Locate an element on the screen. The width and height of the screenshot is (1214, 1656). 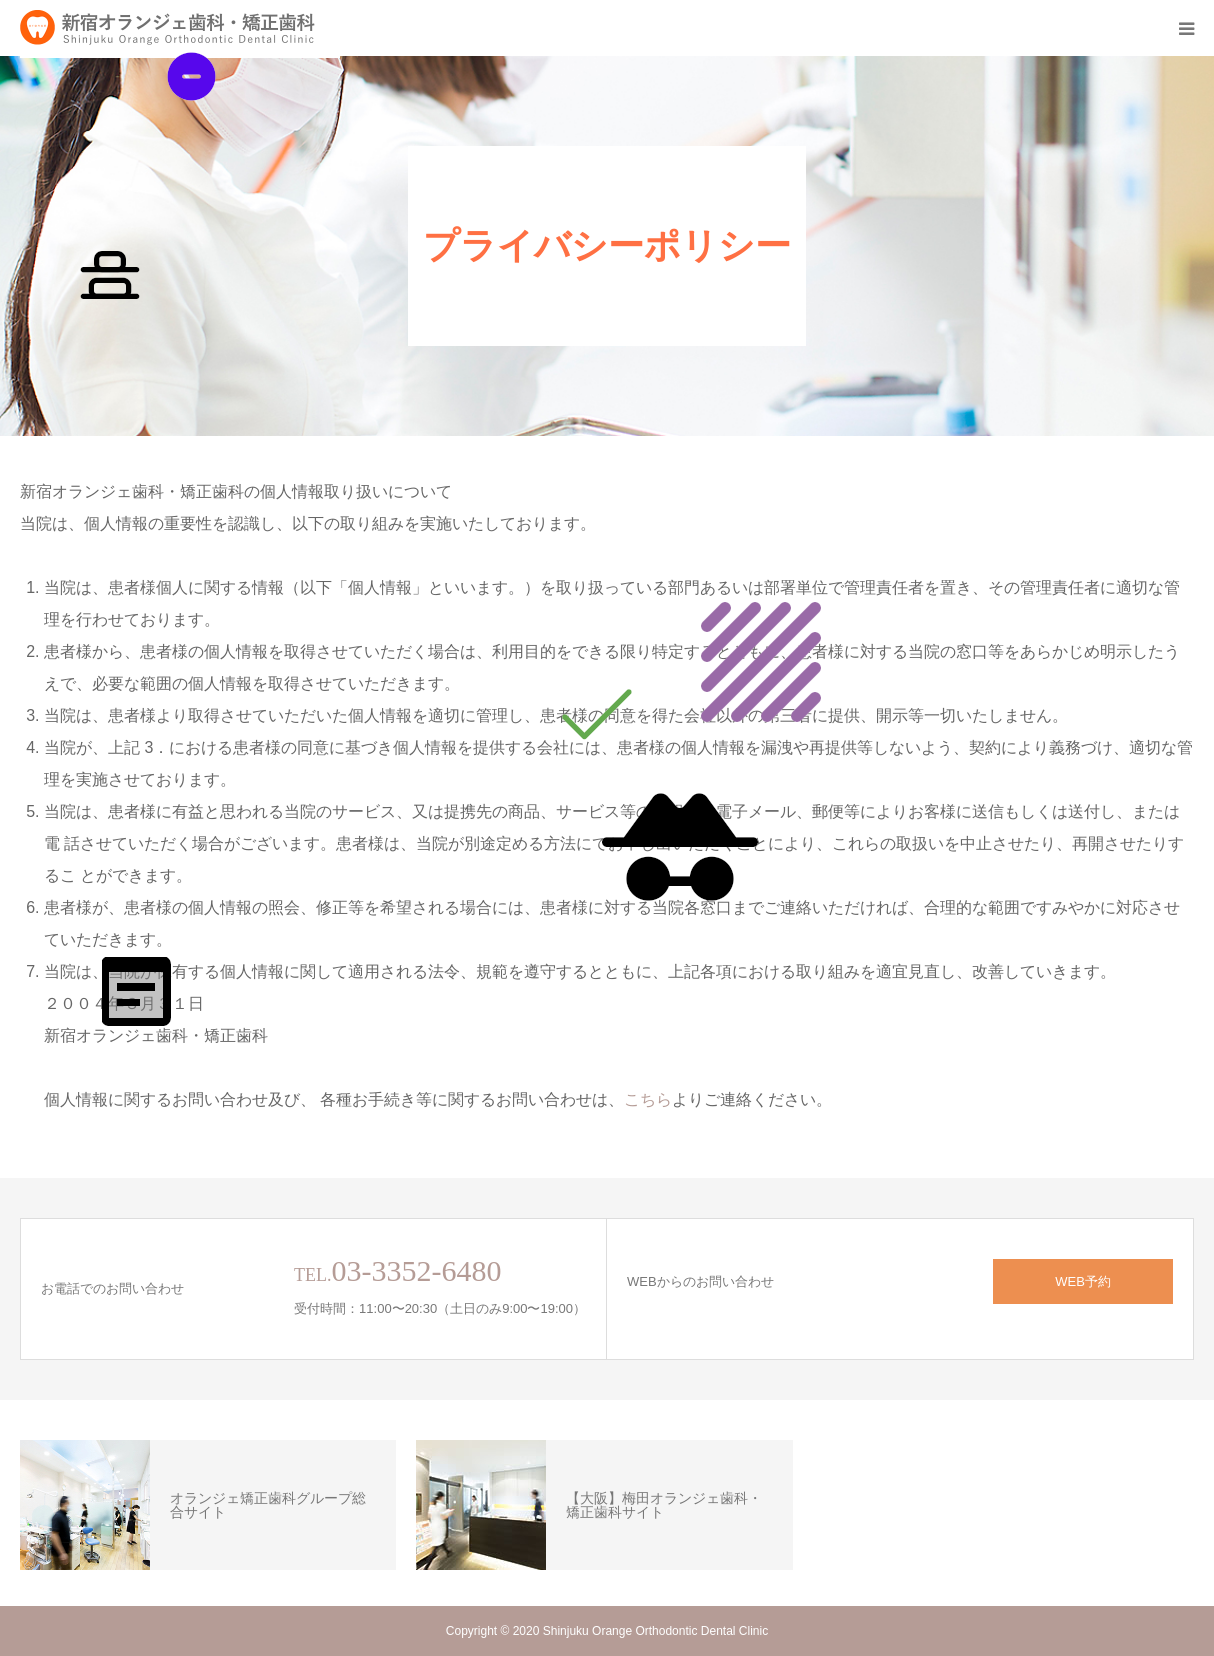
apply texture or pattern to selection is located at coordinates (761, 662).